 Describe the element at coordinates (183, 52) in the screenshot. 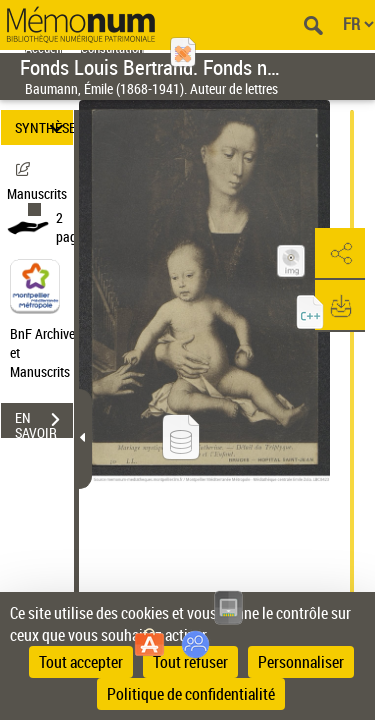

I see `a patch or diff file for code changes` at that location.